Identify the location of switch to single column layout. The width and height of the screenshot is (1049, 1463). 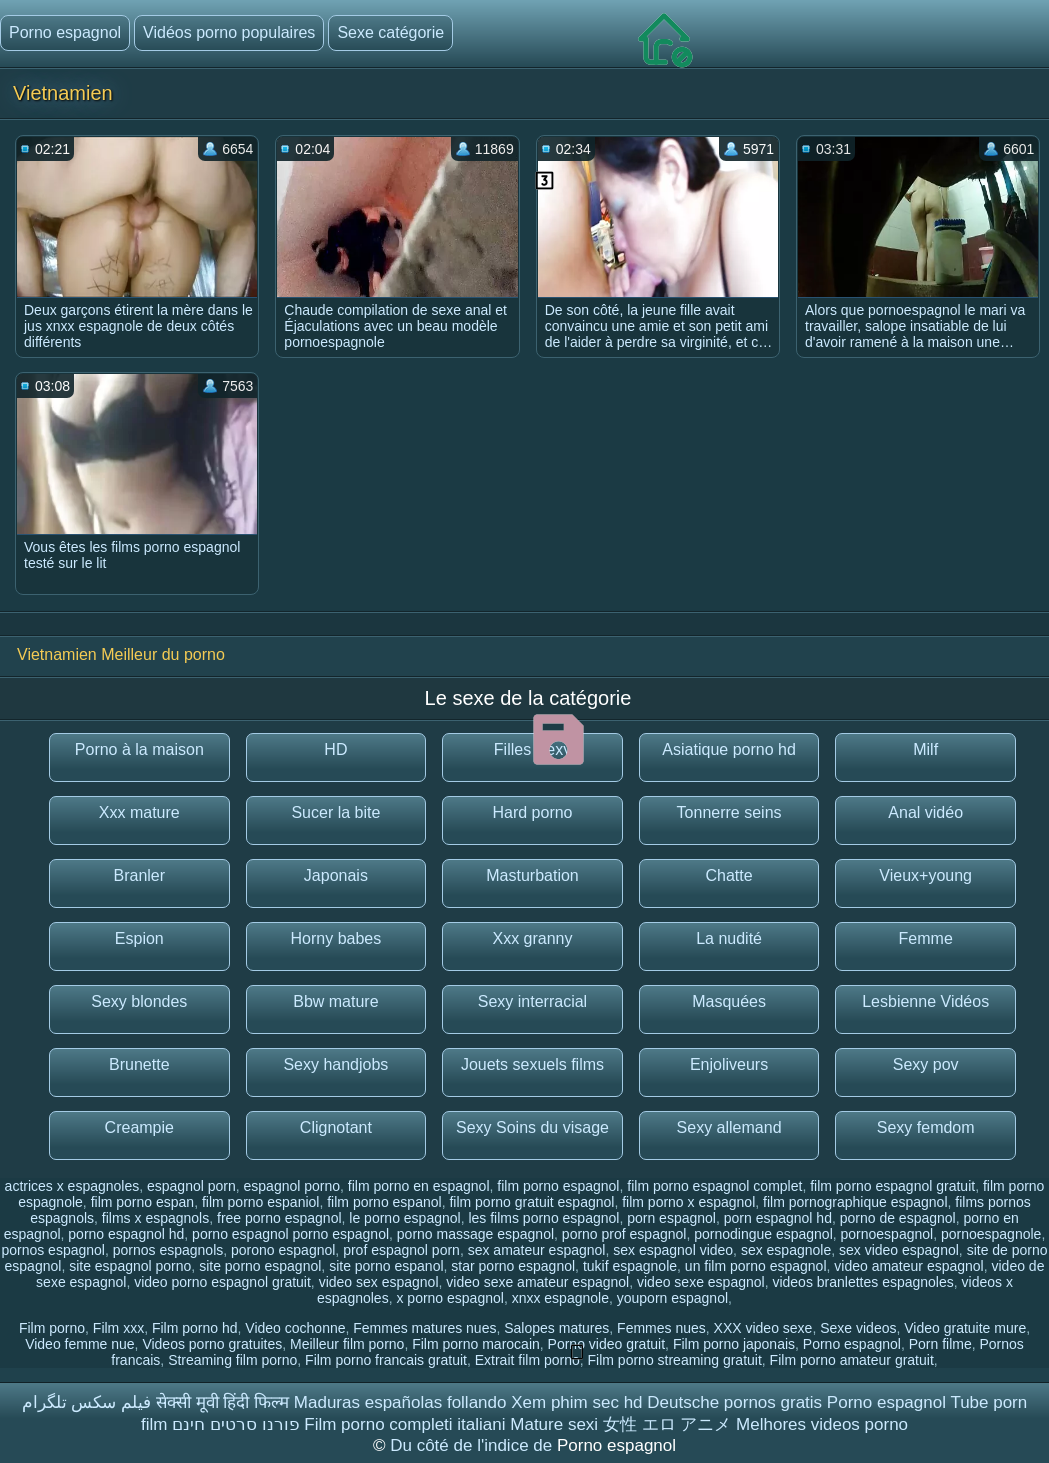
(577, 1352).